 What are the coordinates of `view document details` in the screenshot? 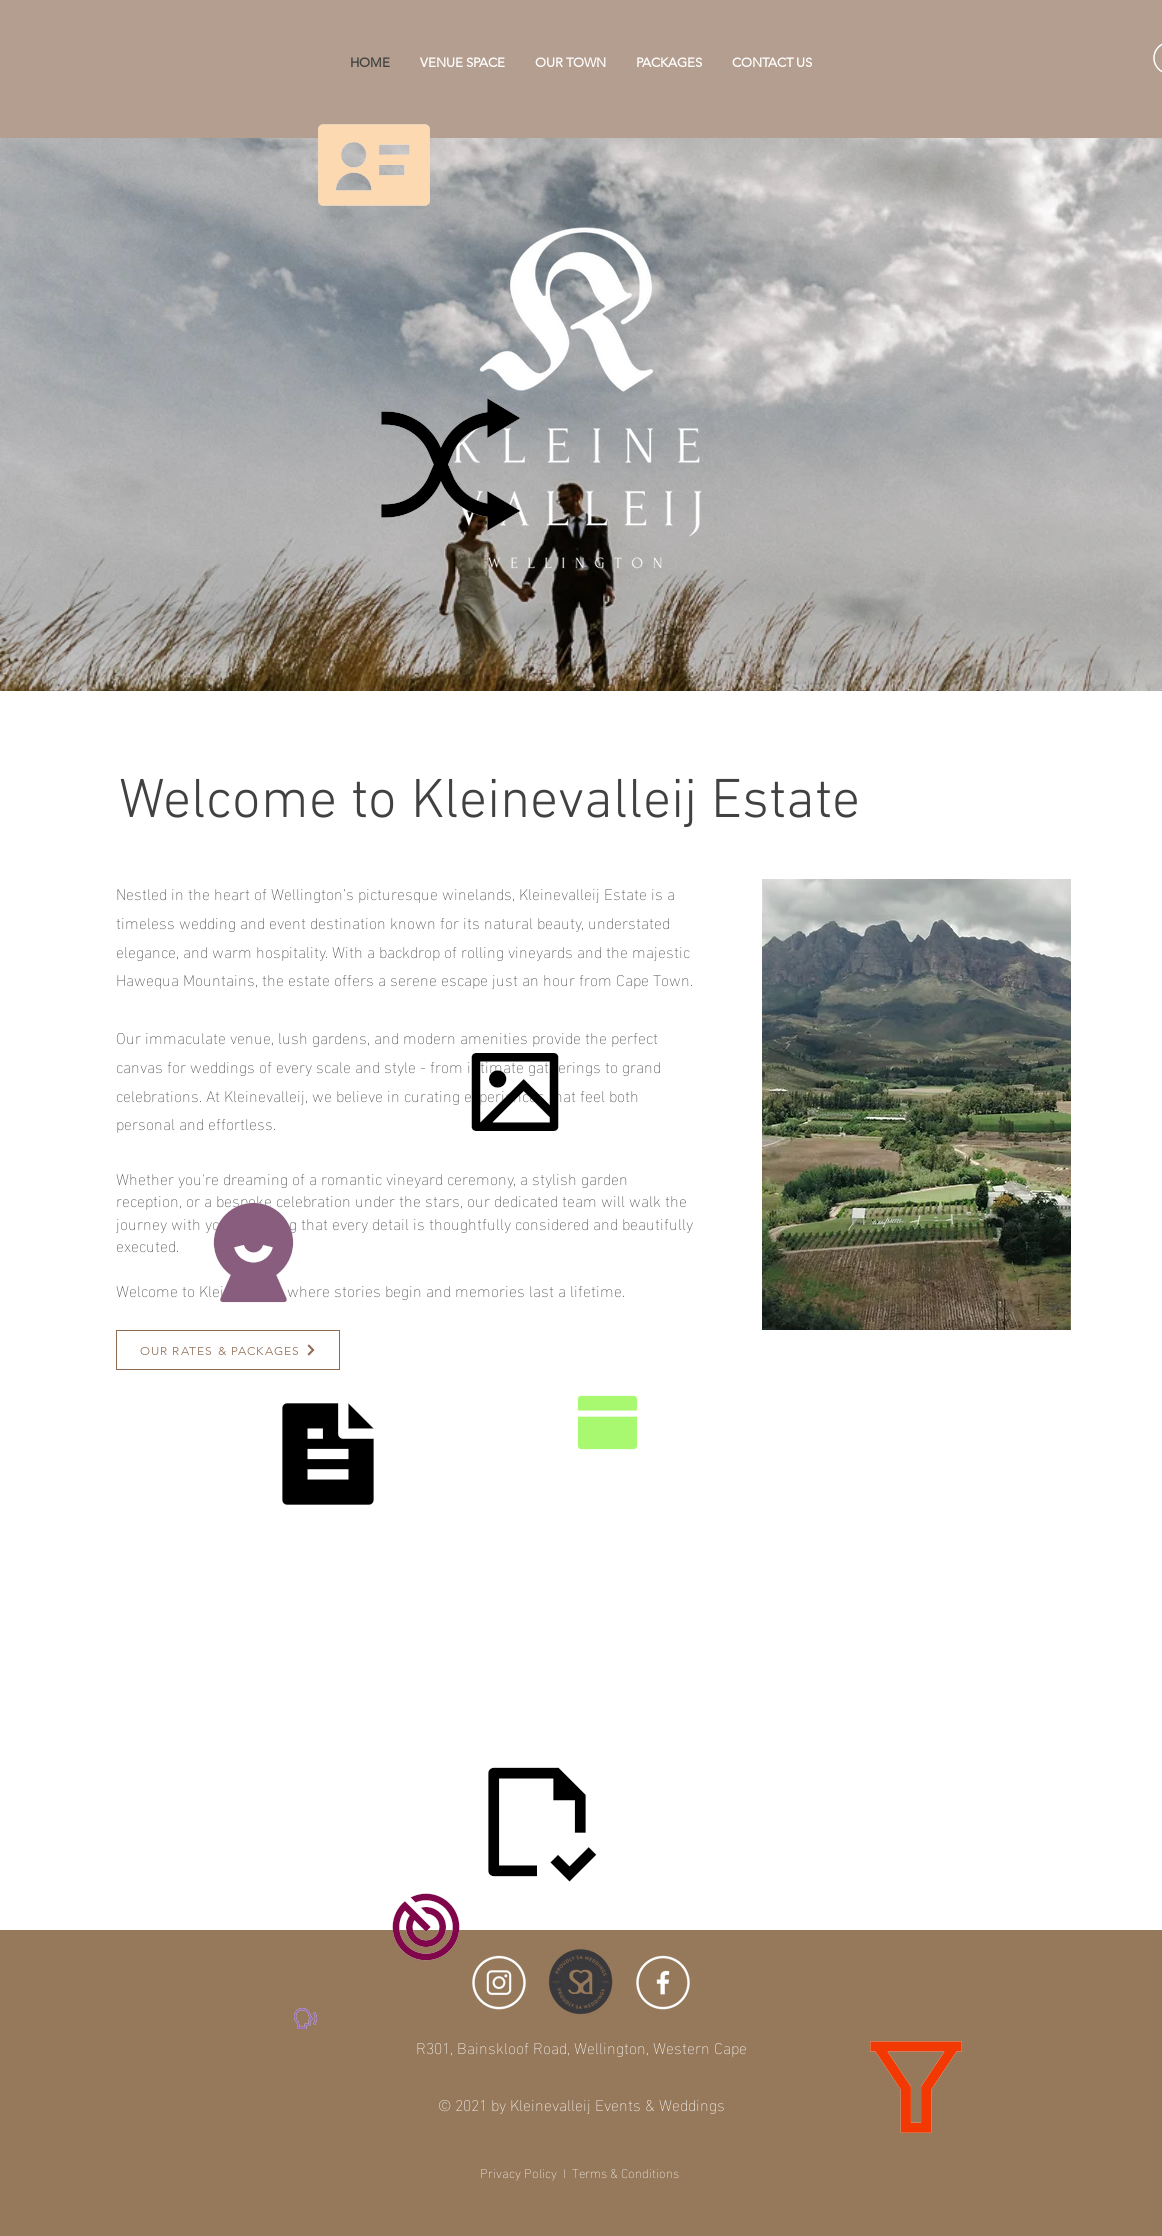 It's located at (328, 1454).